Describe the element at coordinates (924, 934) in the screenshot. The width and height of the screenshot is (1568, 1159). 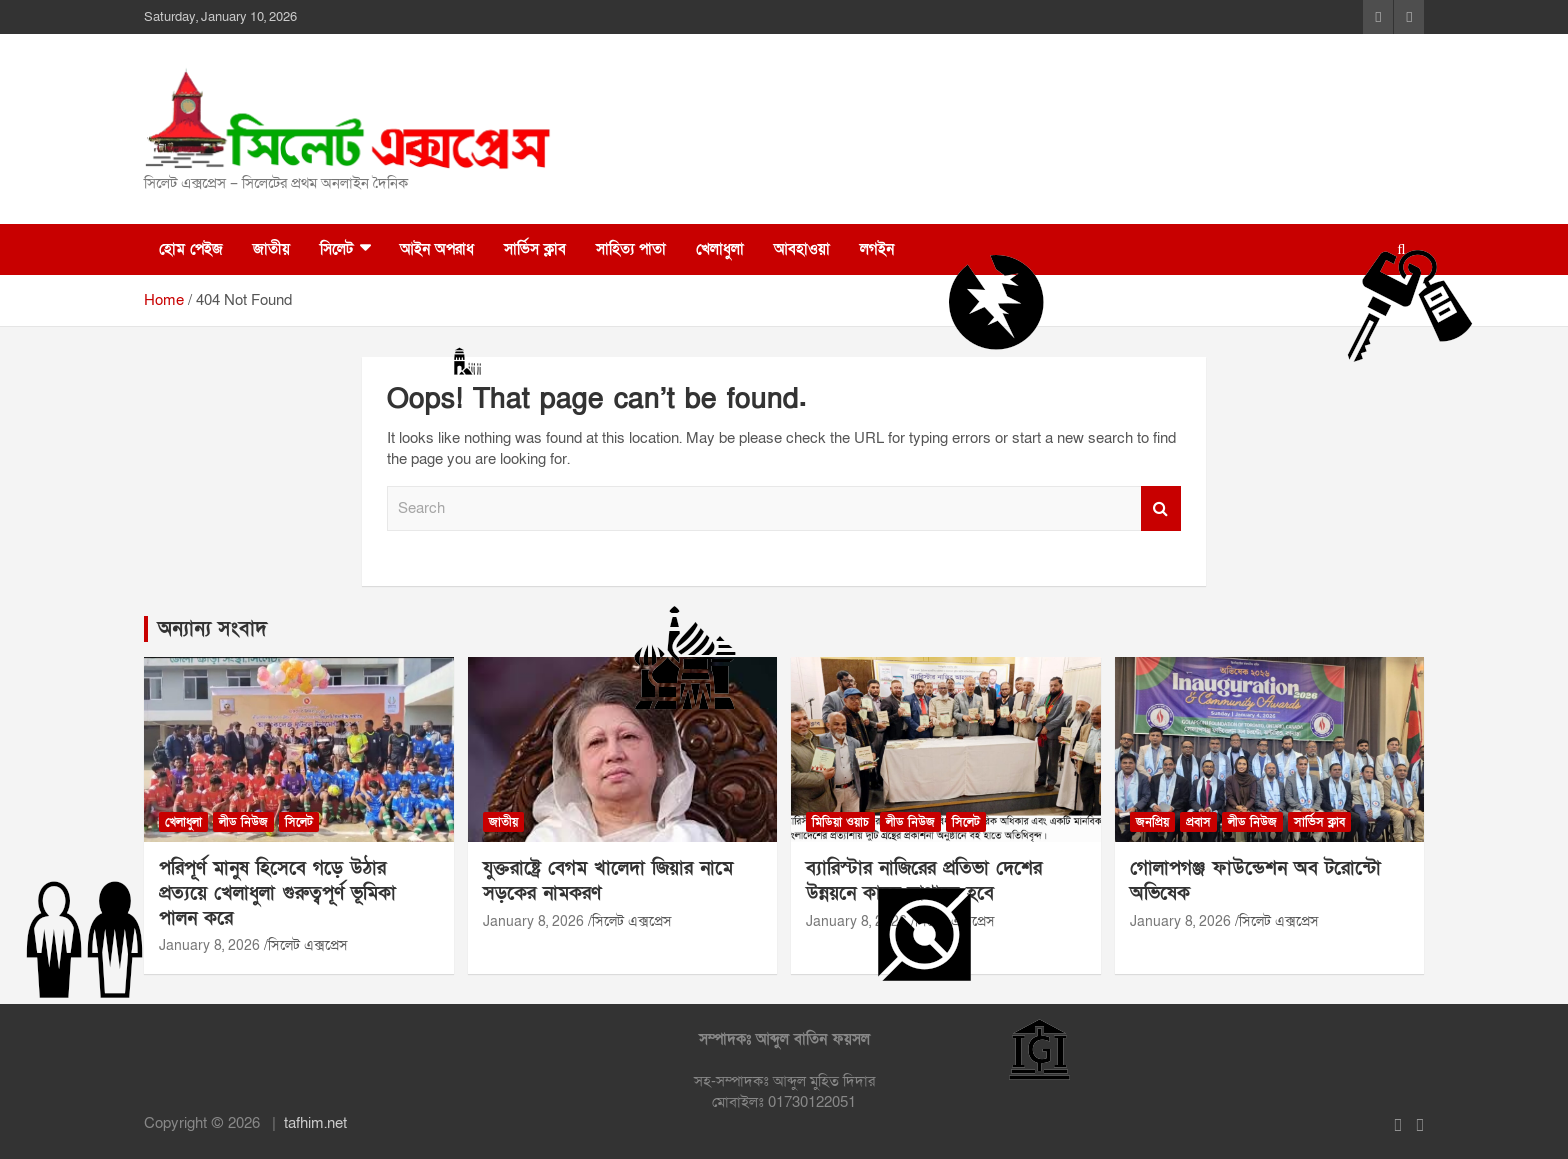
I see `access game settings or options menu` at that location.